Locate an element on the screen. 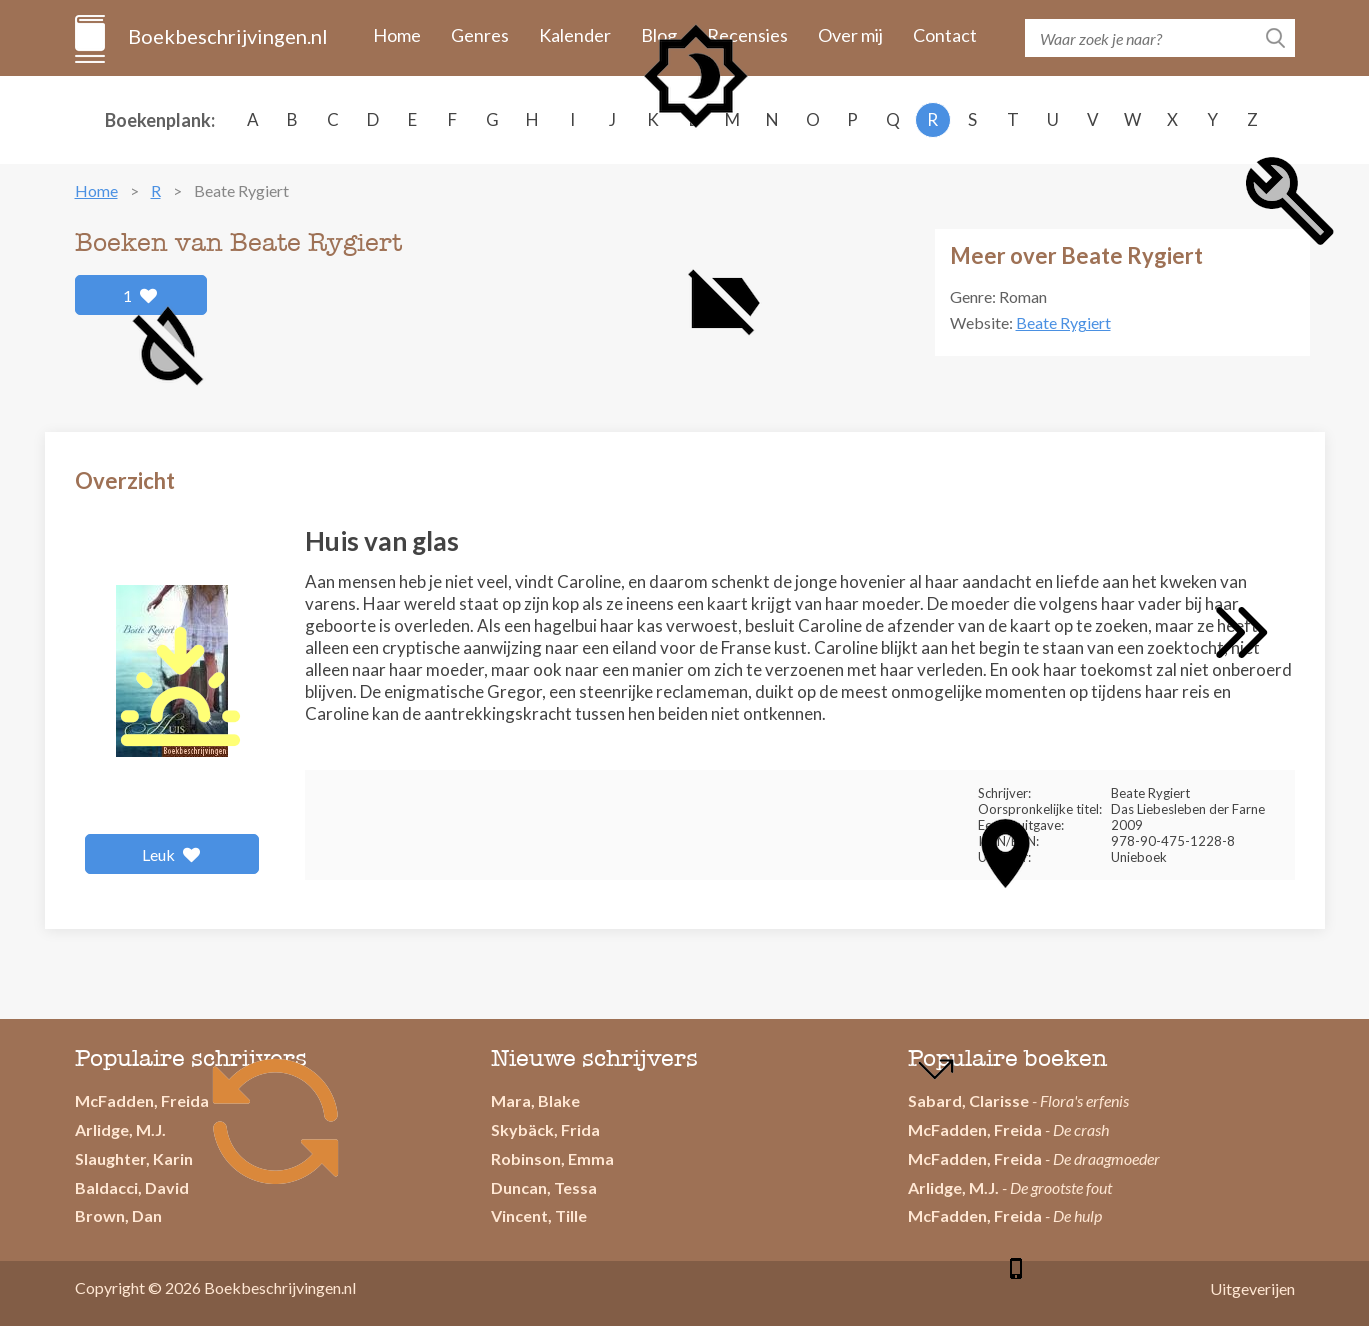 The image size is (1369, 1326). set display to evening or night mode is located at coordinates (180, 686).